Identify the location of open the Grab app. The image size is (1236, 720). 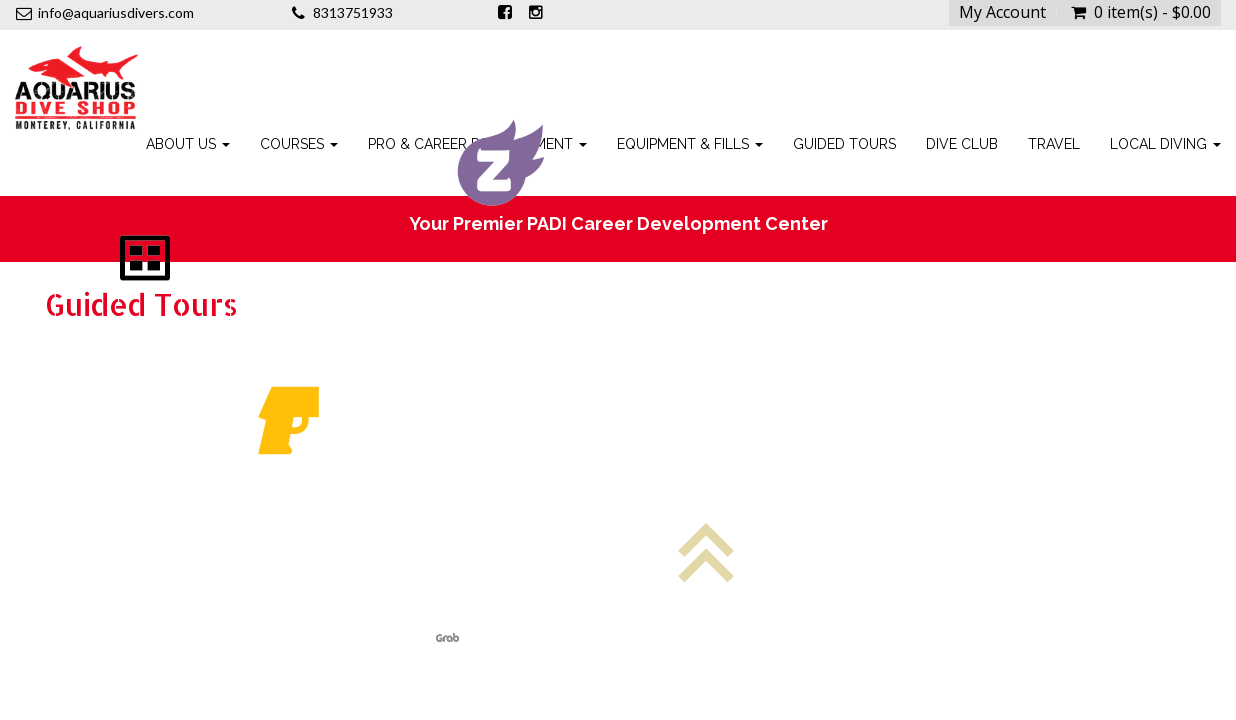
(447, 637).